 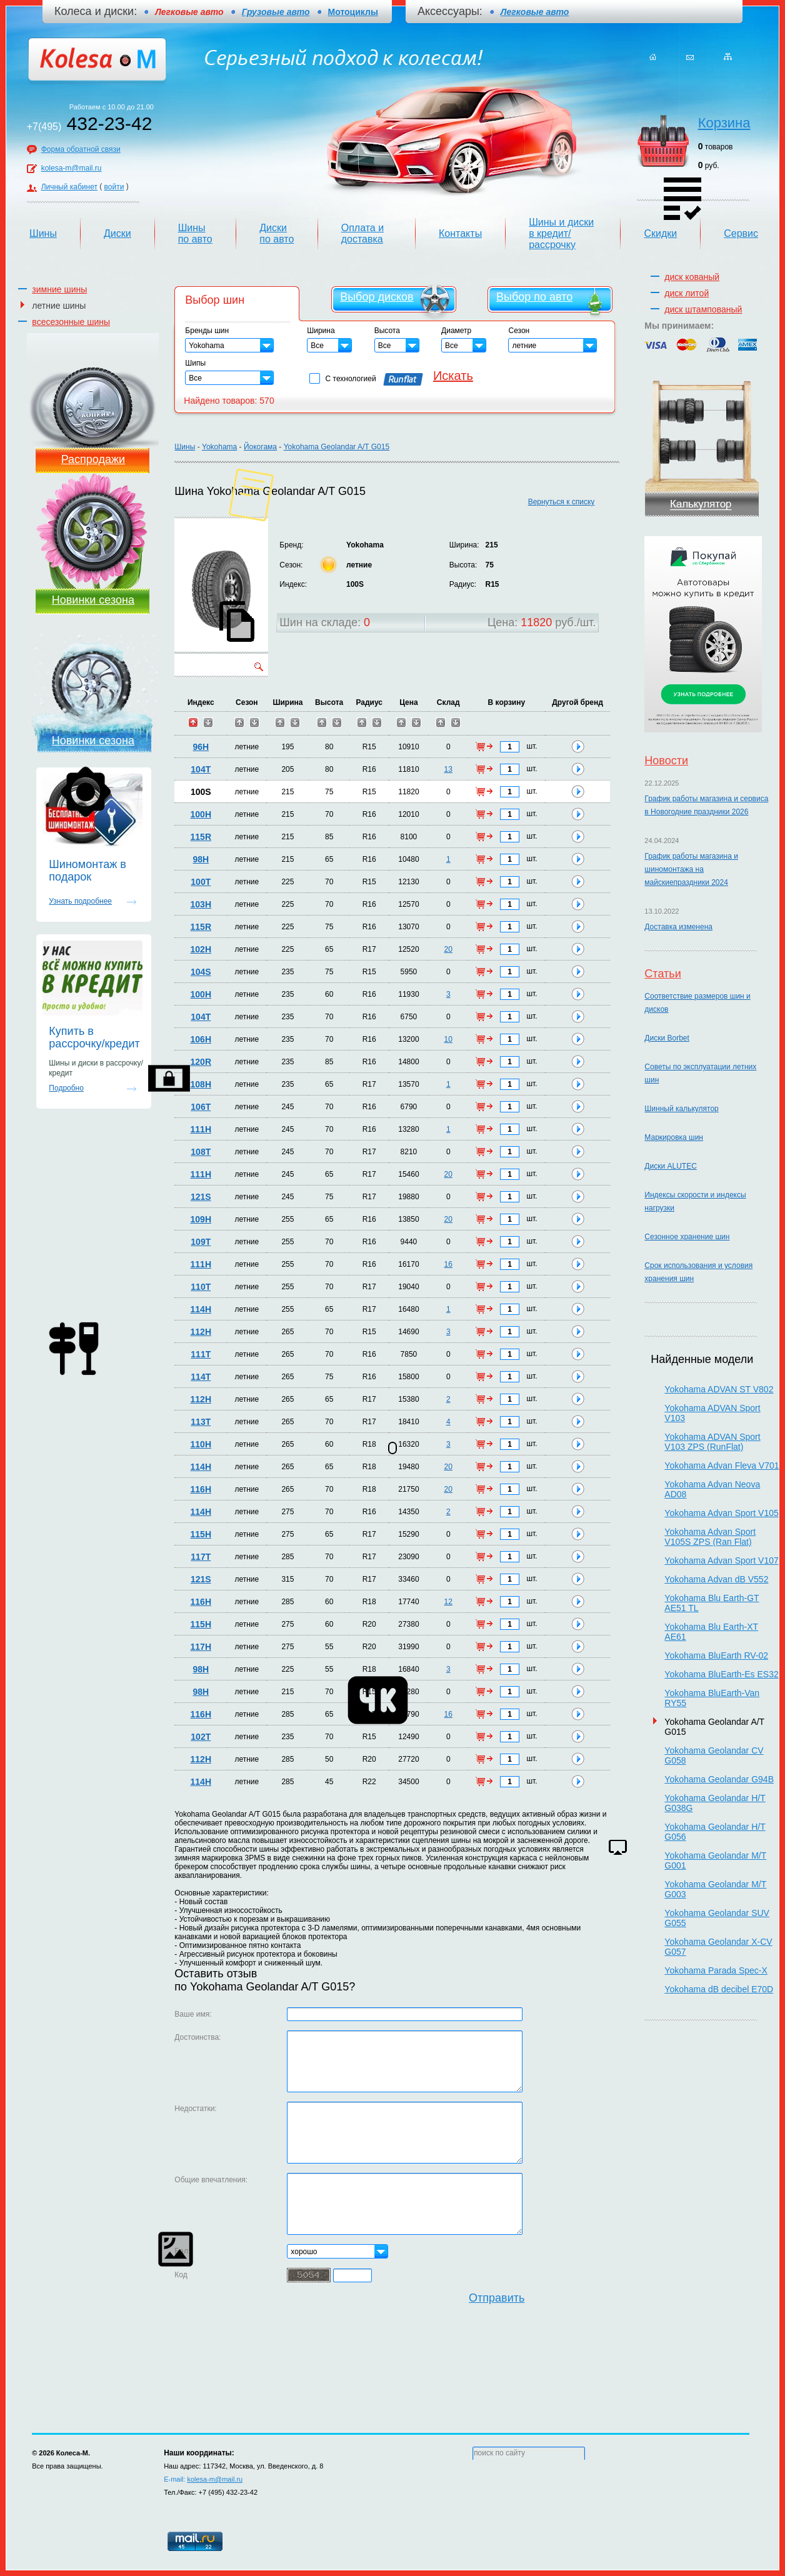 What do you see at coordinates (251, 495) in the screenshot?
I see `view your resume on read.cv` at bounding box center [251, 495].